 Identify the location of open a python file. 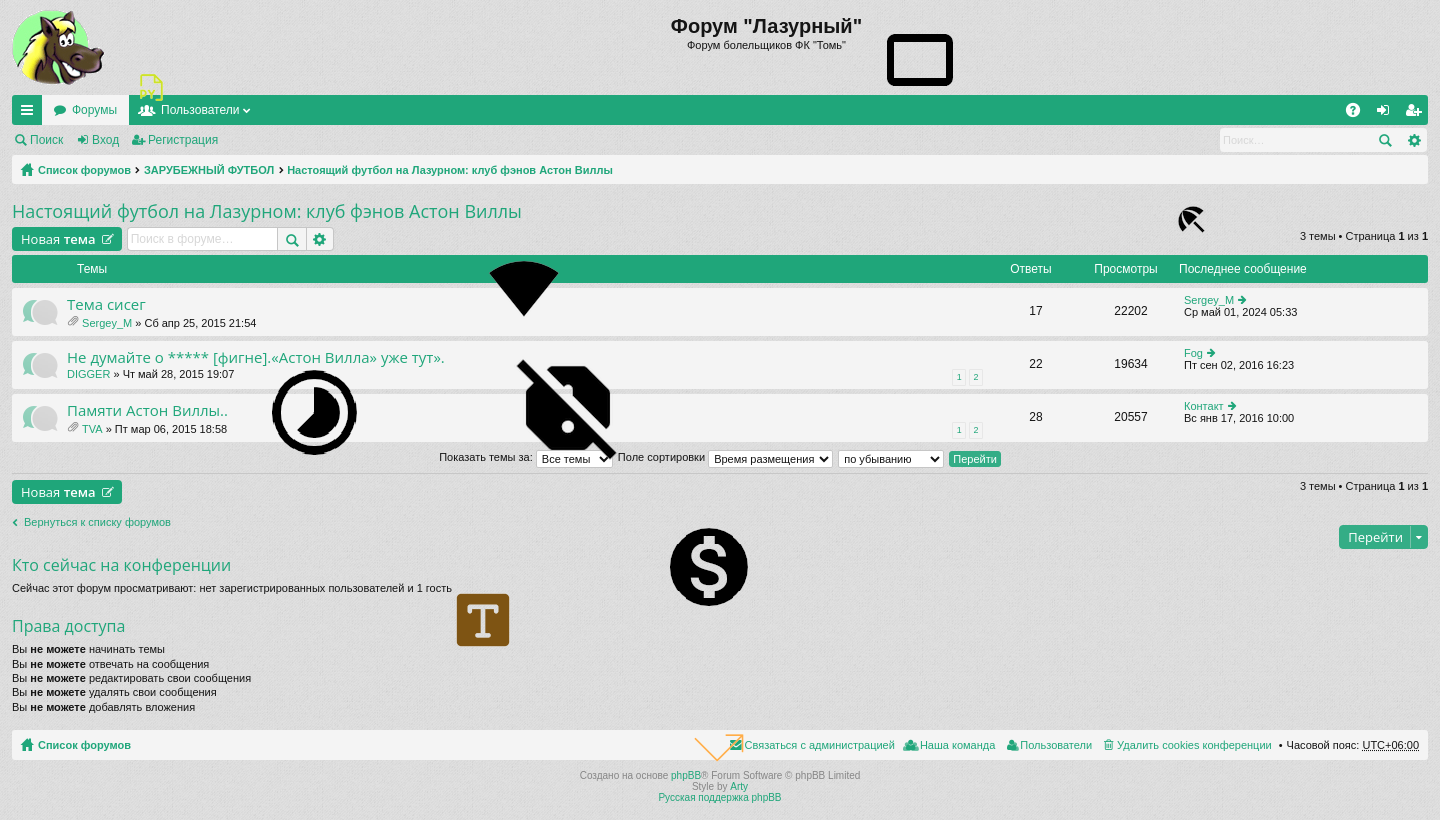
(151, 87).